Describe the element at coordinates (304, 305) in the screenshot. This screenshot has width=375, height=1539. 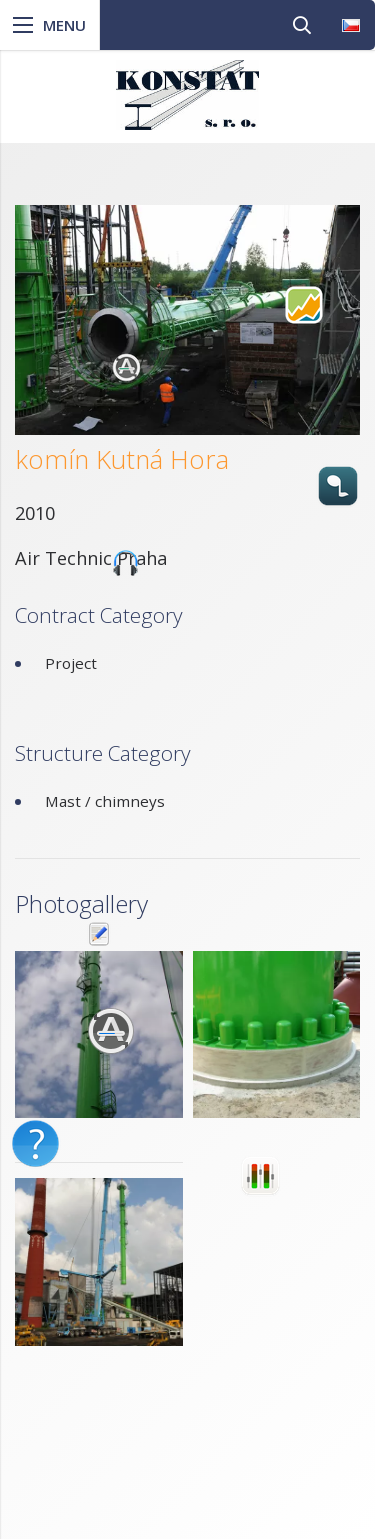
I see `open portfolio performance app` at that location.